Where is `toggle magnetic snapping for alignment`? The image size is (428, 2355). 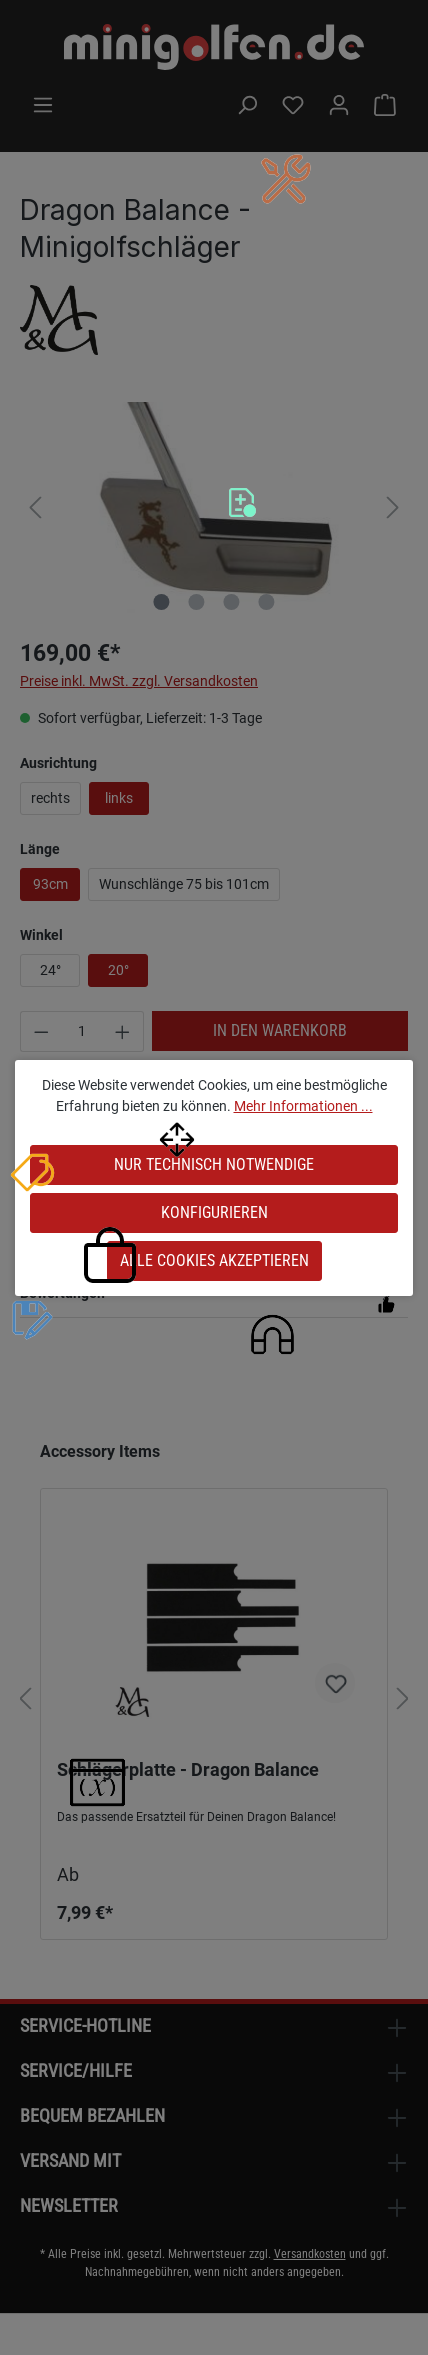 toggle magnetic snapping for alignment is located at coordinates (272, 1334).